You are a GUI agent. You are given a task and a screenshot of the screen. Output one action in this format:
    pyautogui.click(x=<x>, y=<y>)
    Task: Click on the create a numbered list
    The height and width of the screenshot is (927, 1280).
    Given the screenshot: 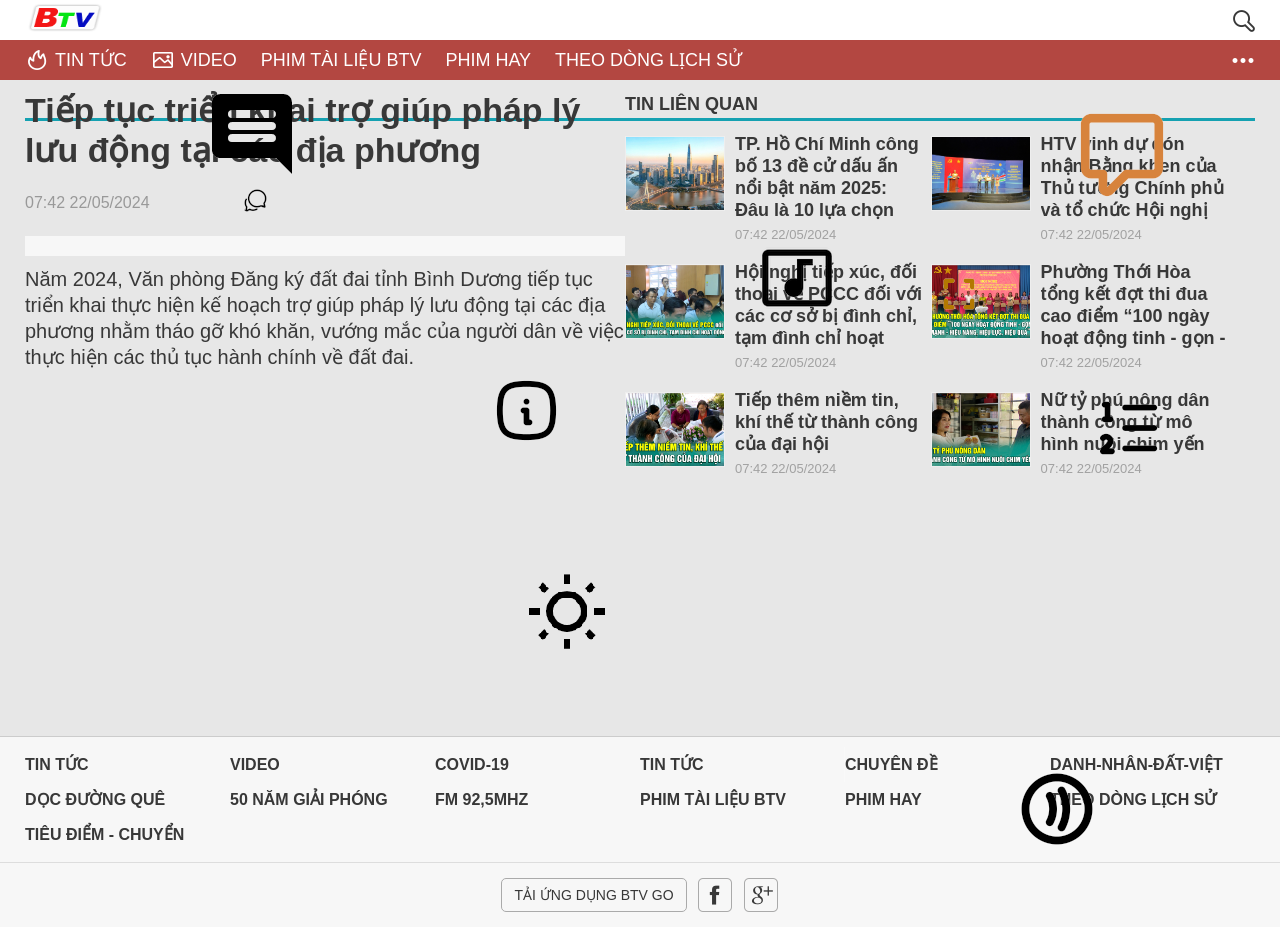 What is the action you would take?
    pyautogui.click(x=1128, y=428)
    